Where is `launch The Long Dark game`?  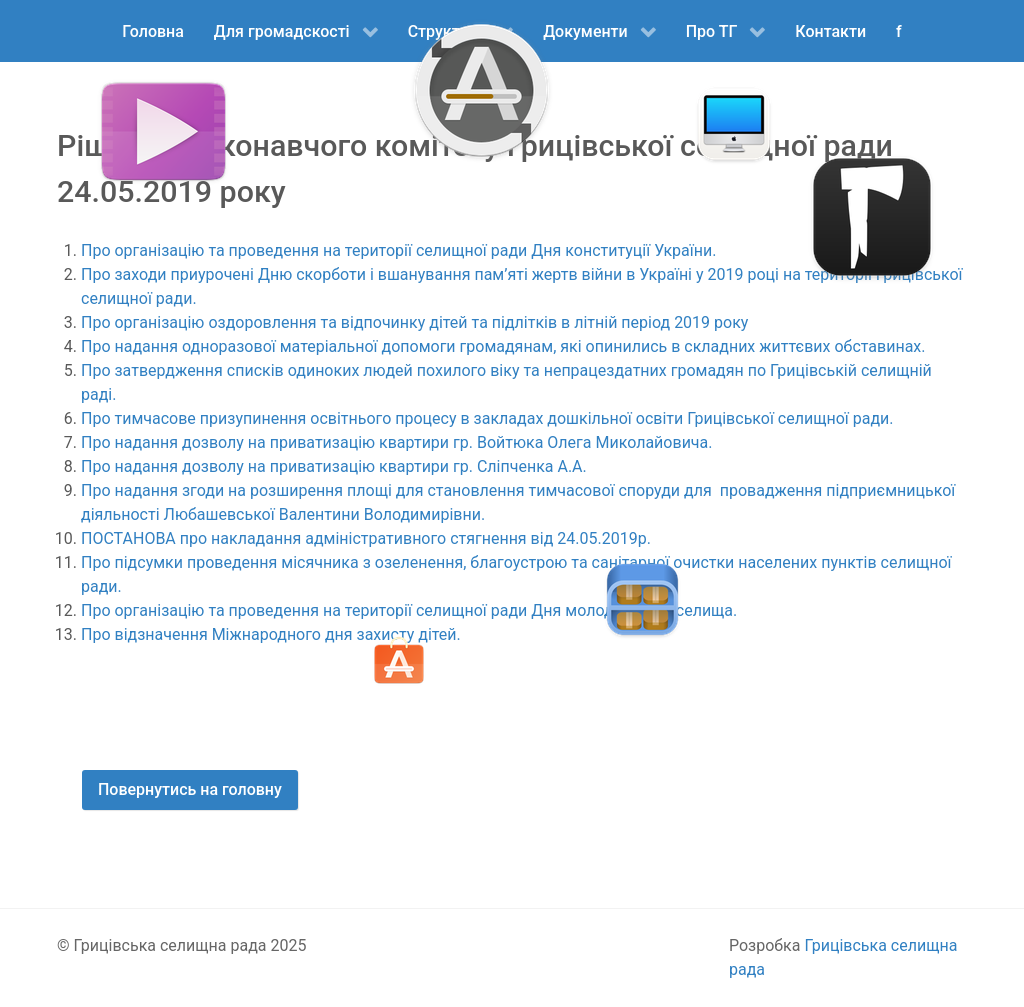 launch The Long Dark game is located at coordinates (872, 217).